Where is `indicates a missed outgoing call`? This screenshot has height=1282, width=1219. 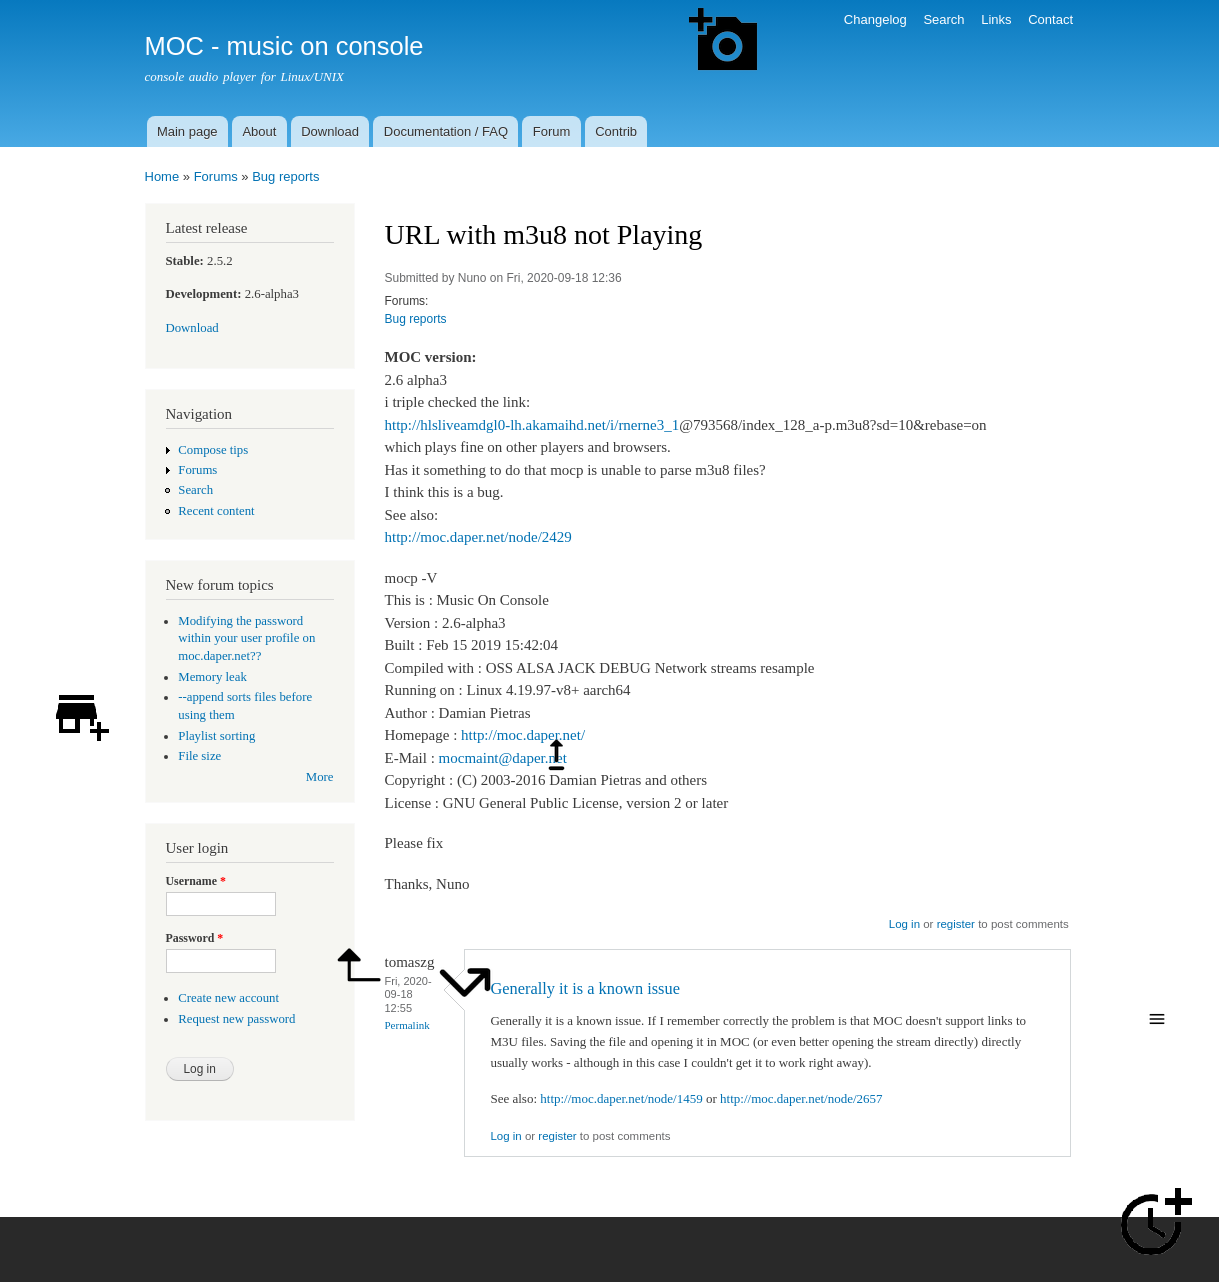 indicates a missed outgoing call is located at coordinates (464, 982).